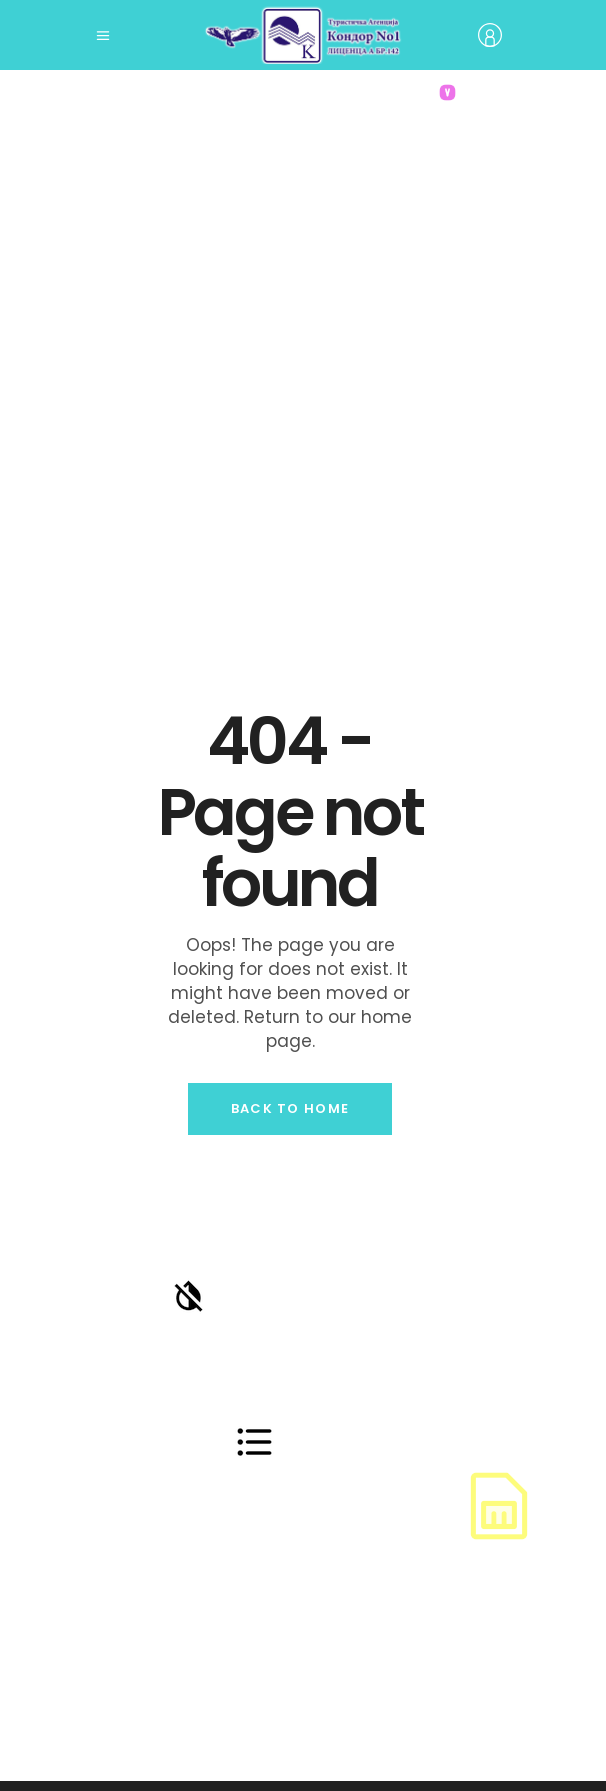 This screenshot has height=1791, width=606. What do you see at coordinates (255, 1442) in the screenshot?
I see `view items as a bulleted list` at bounding box center [255, 1442].